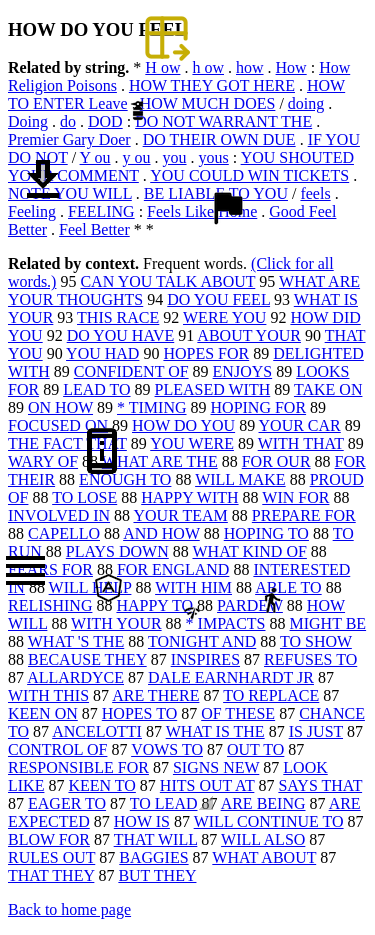 This screenshot has height=935, width=375. Describe the element at coordinates (272, 600) in the screenshot. I see `get walking directions` at that location.